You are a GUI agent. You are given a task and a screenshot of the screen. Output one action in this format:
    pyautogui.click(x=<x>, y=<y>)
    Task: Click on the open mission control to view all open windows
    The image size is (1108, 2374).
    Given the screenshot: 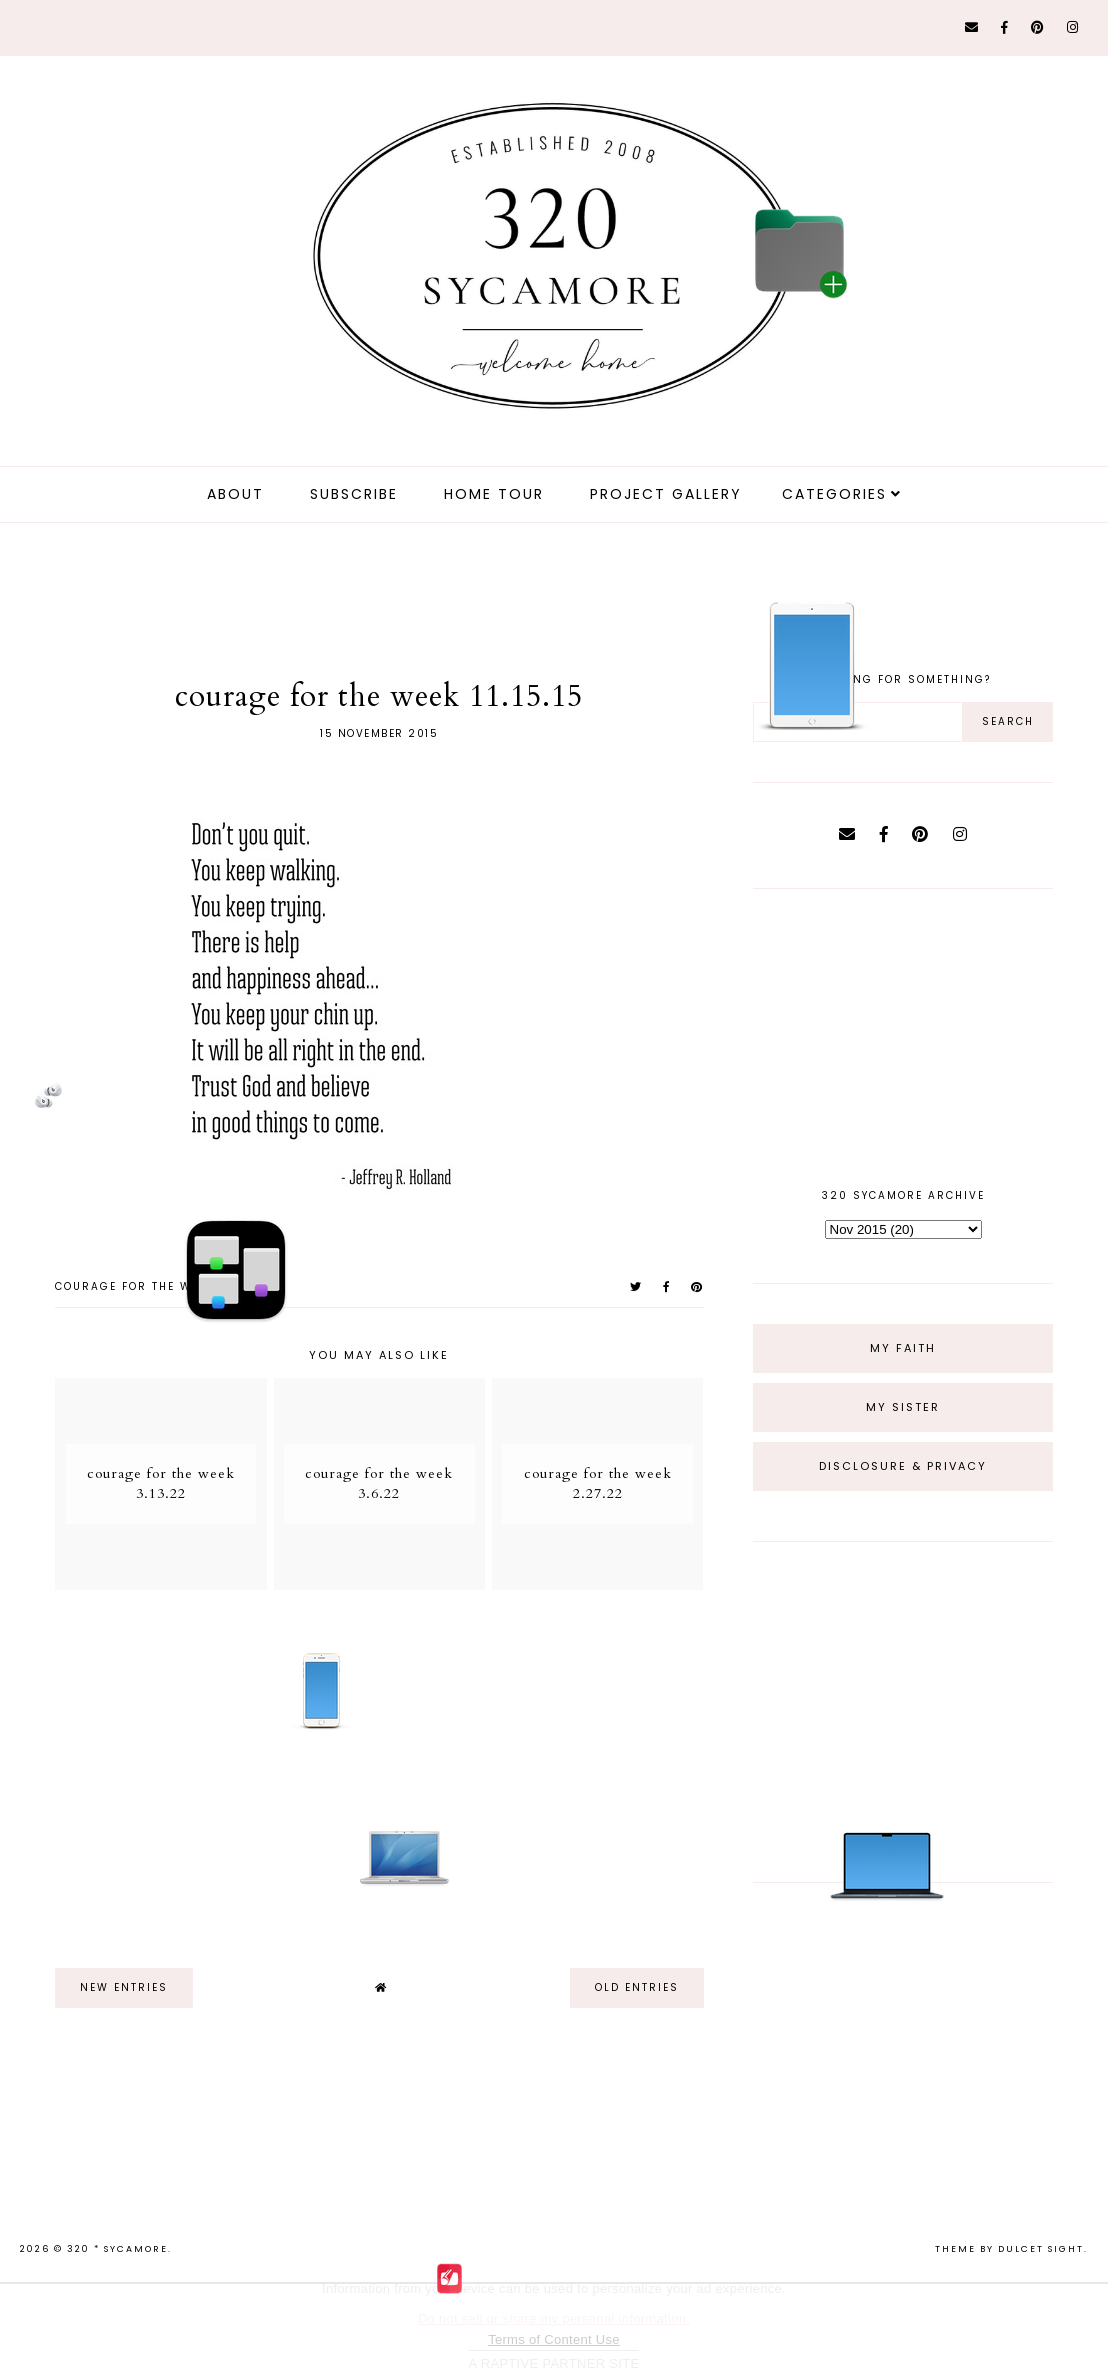 What is the action you would take?
    pyautogui.click(x=236, y=1270)
    